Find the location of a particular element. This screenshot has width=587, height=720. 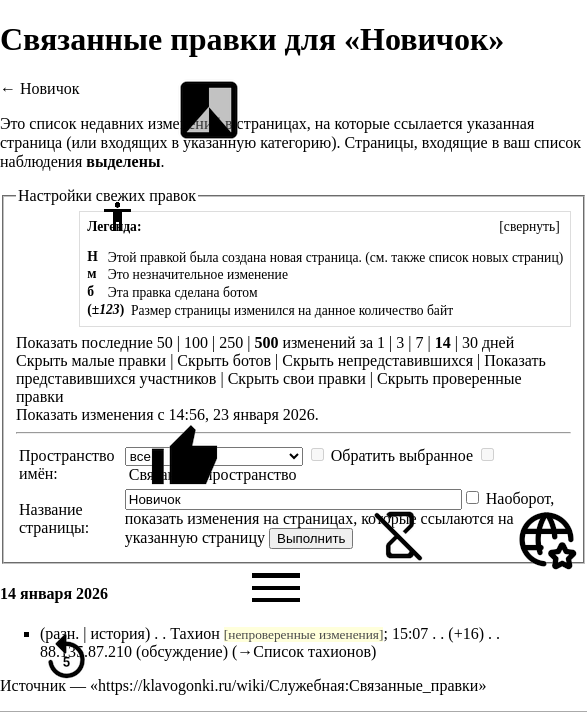

access accessibility settings is located at coordinates (117, 216).